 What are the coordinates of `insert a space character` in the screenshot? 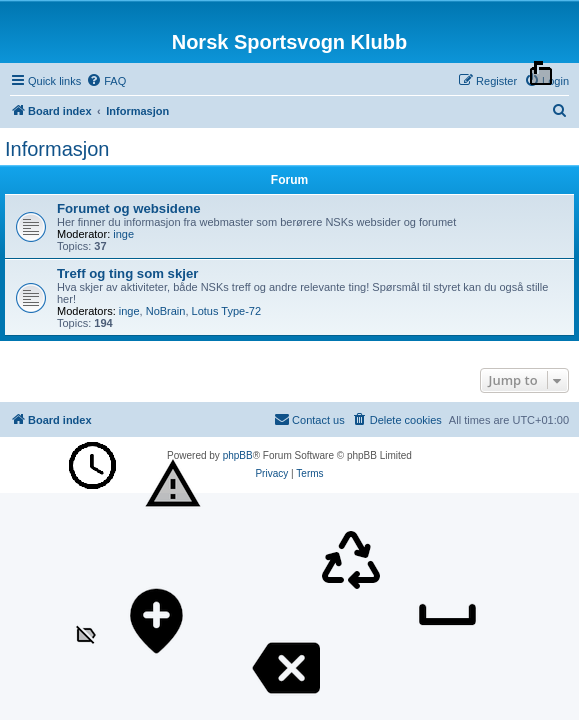 It's located at (447, 614).